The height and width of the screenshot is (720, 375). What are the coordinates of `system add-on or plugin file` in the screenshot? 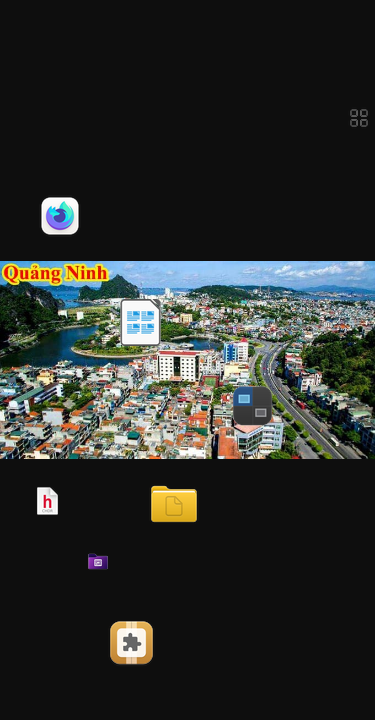 It's located at (131, 643).